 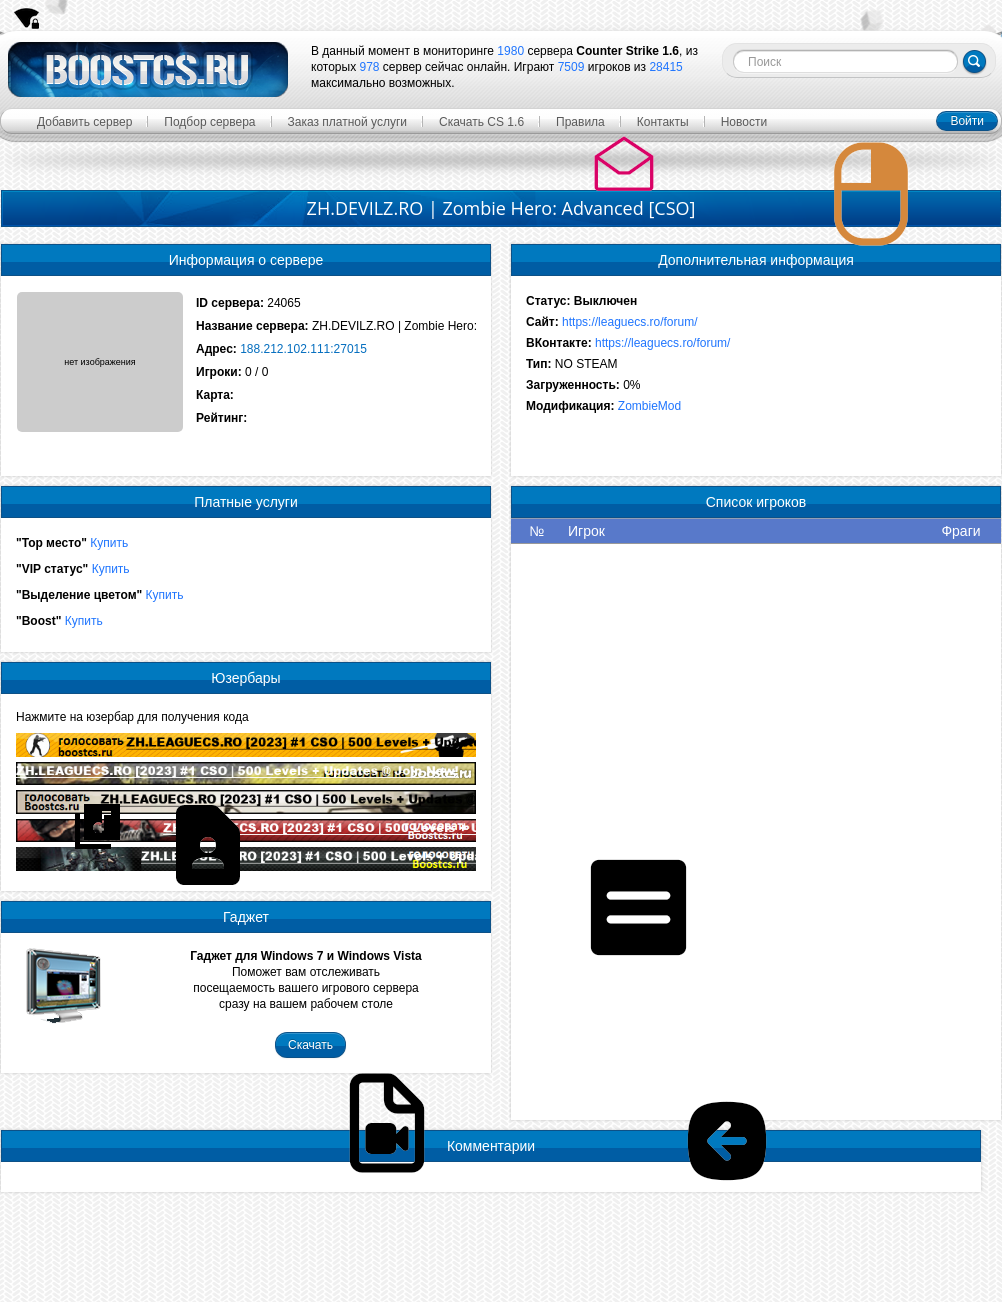 I want to click on access your music library, so click(x=97, y=826).